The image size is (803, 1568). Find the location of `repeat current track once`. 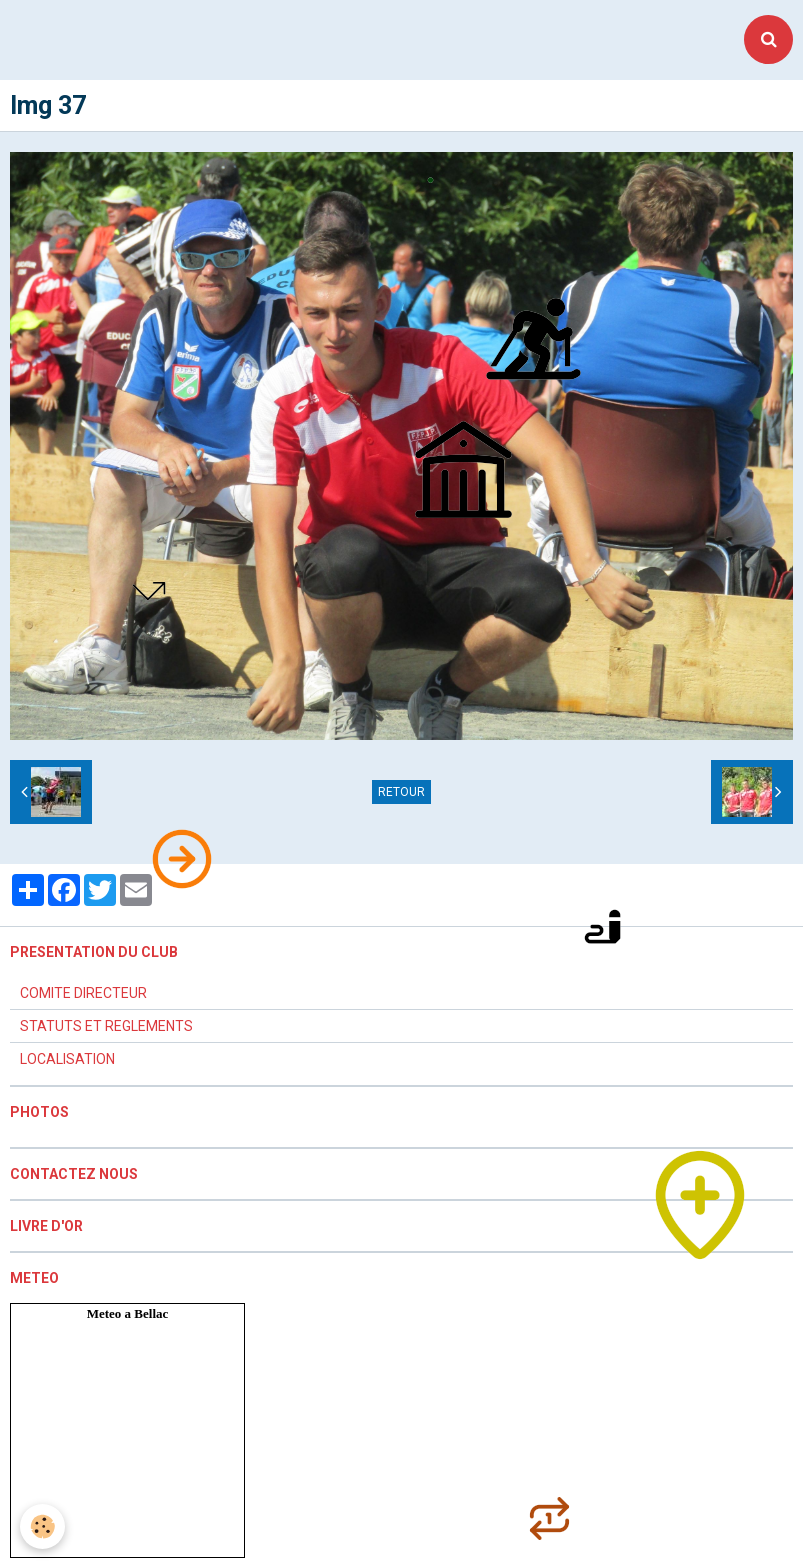

repeat current track once is located at coordinates (549, 1518).